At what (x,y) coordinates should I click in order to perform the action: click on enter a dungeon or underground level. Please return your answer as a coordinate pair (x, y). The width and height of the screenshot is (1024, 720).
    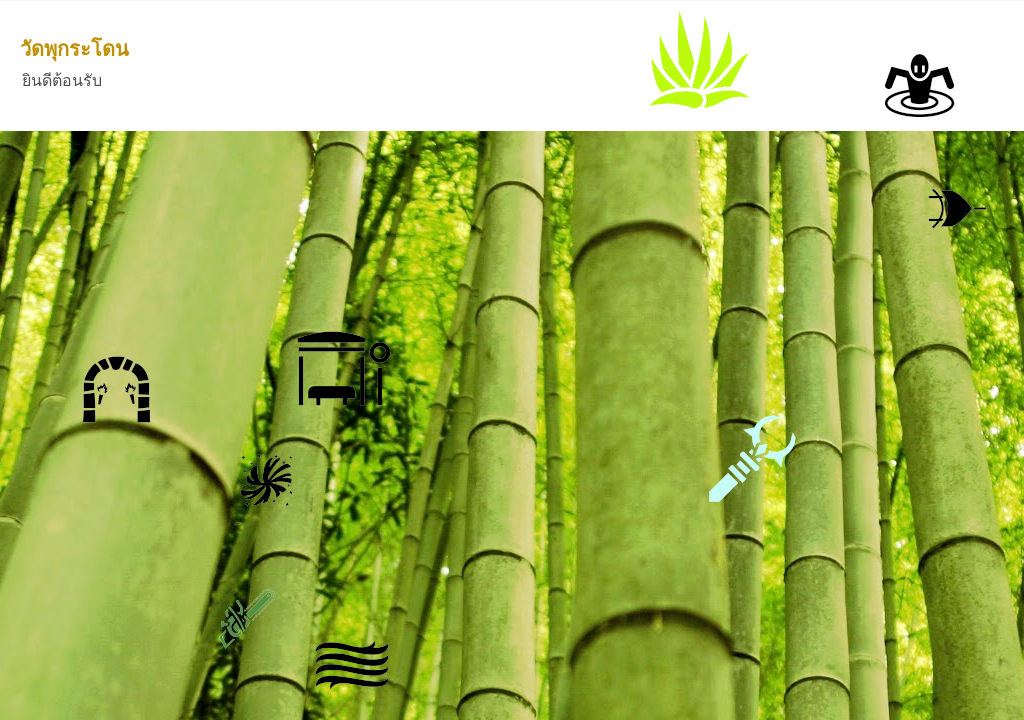
    Looking at the image, I should click on (116, 389).